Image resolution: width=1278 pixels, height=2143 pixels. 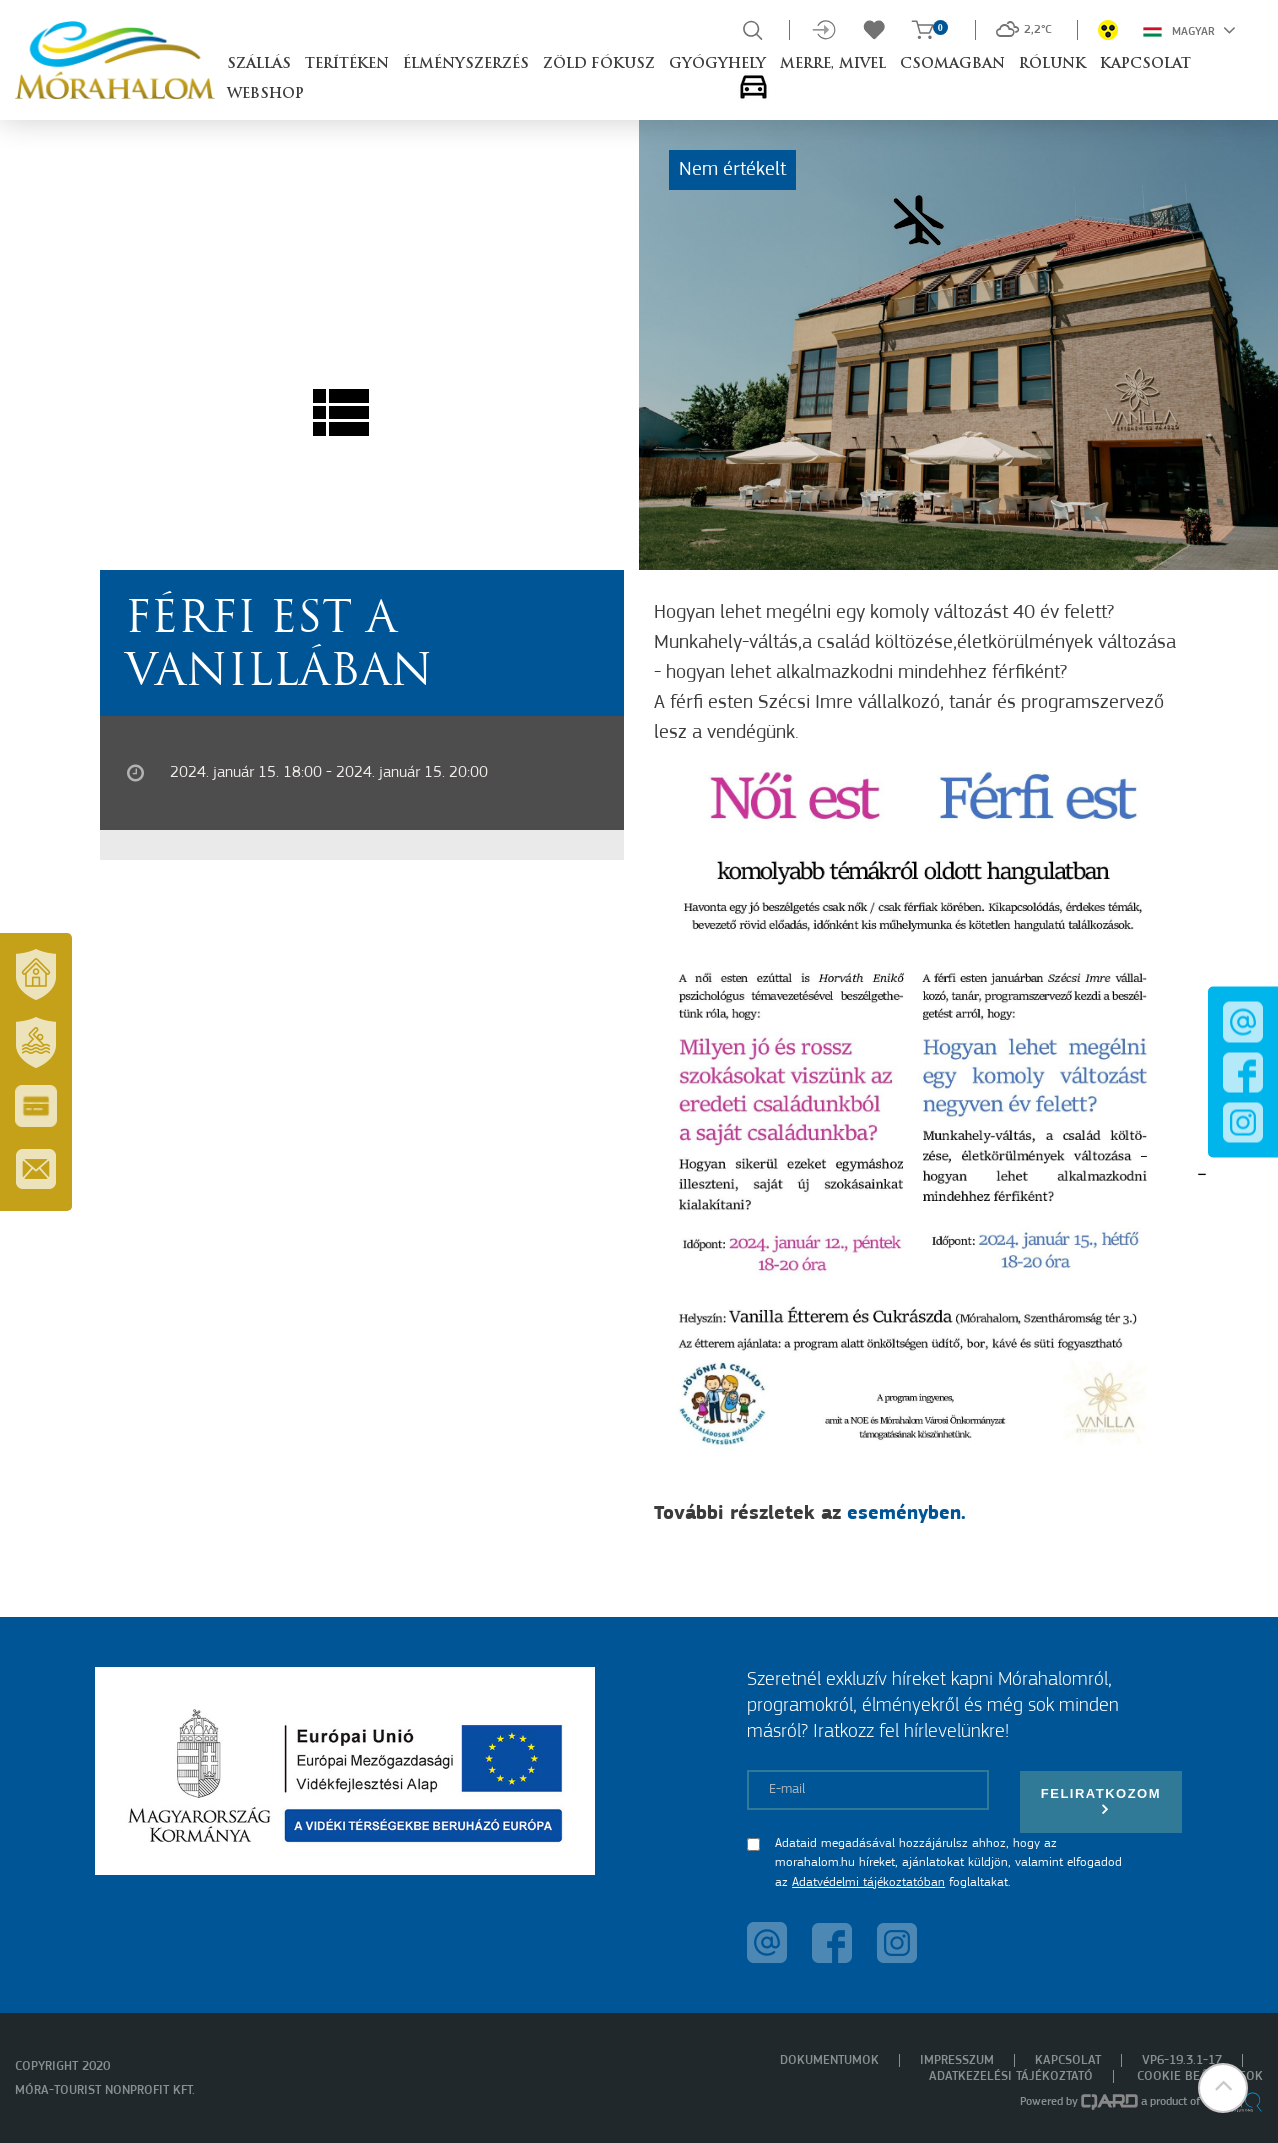 I want to click on airplane mode is currently disabled, so click(x=919, y=220).